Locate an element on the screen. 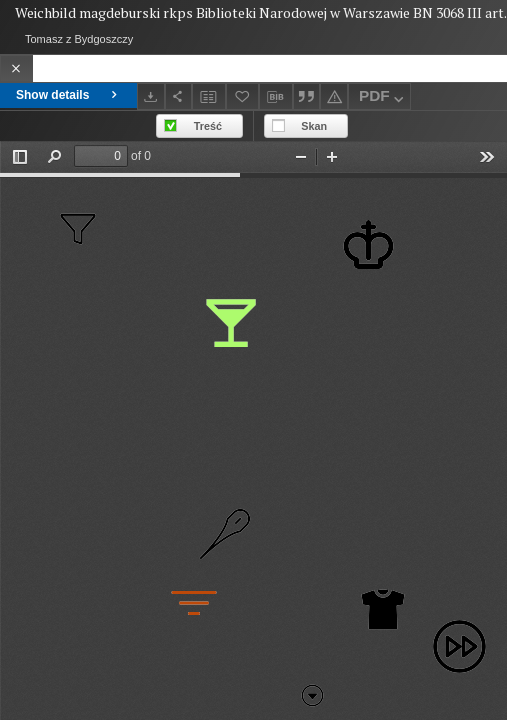 This screenshot has width=507, height=720. browse clothing or apparel items is located at coordinates (383, 609).